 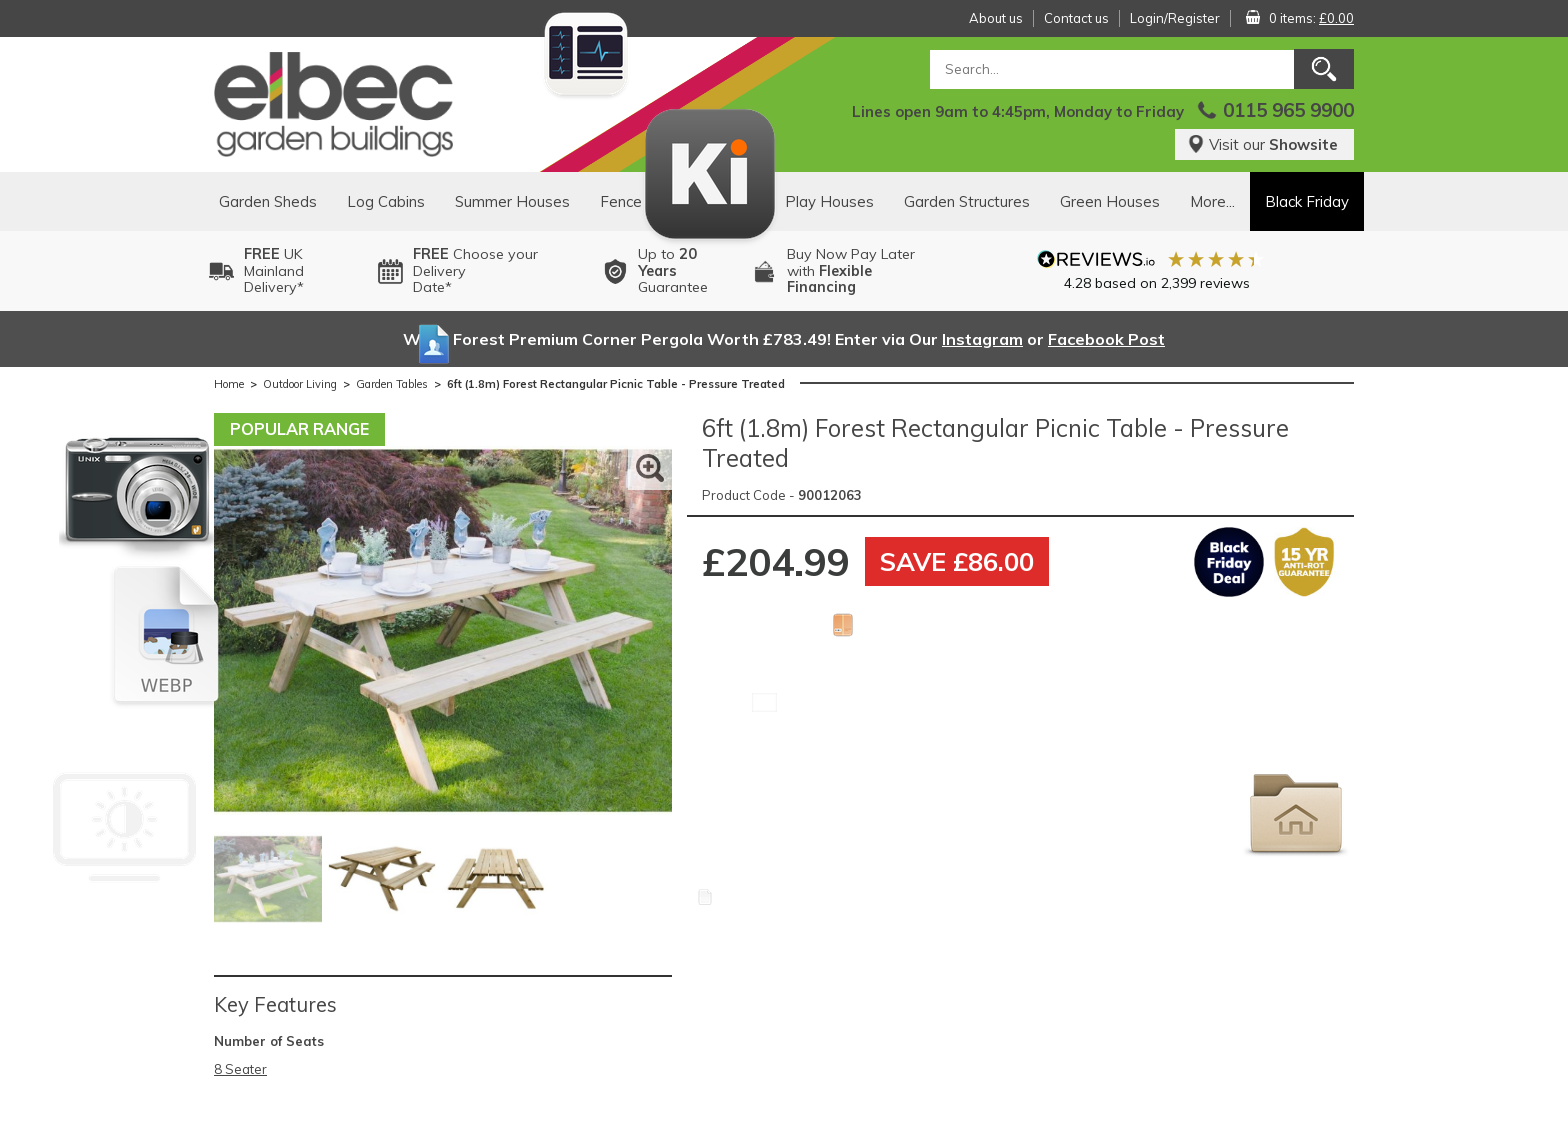 What do you see at coordinates (124, 827) in the screenshot?
I see `adjust display brightness settings` at bounding box center [124, 827].